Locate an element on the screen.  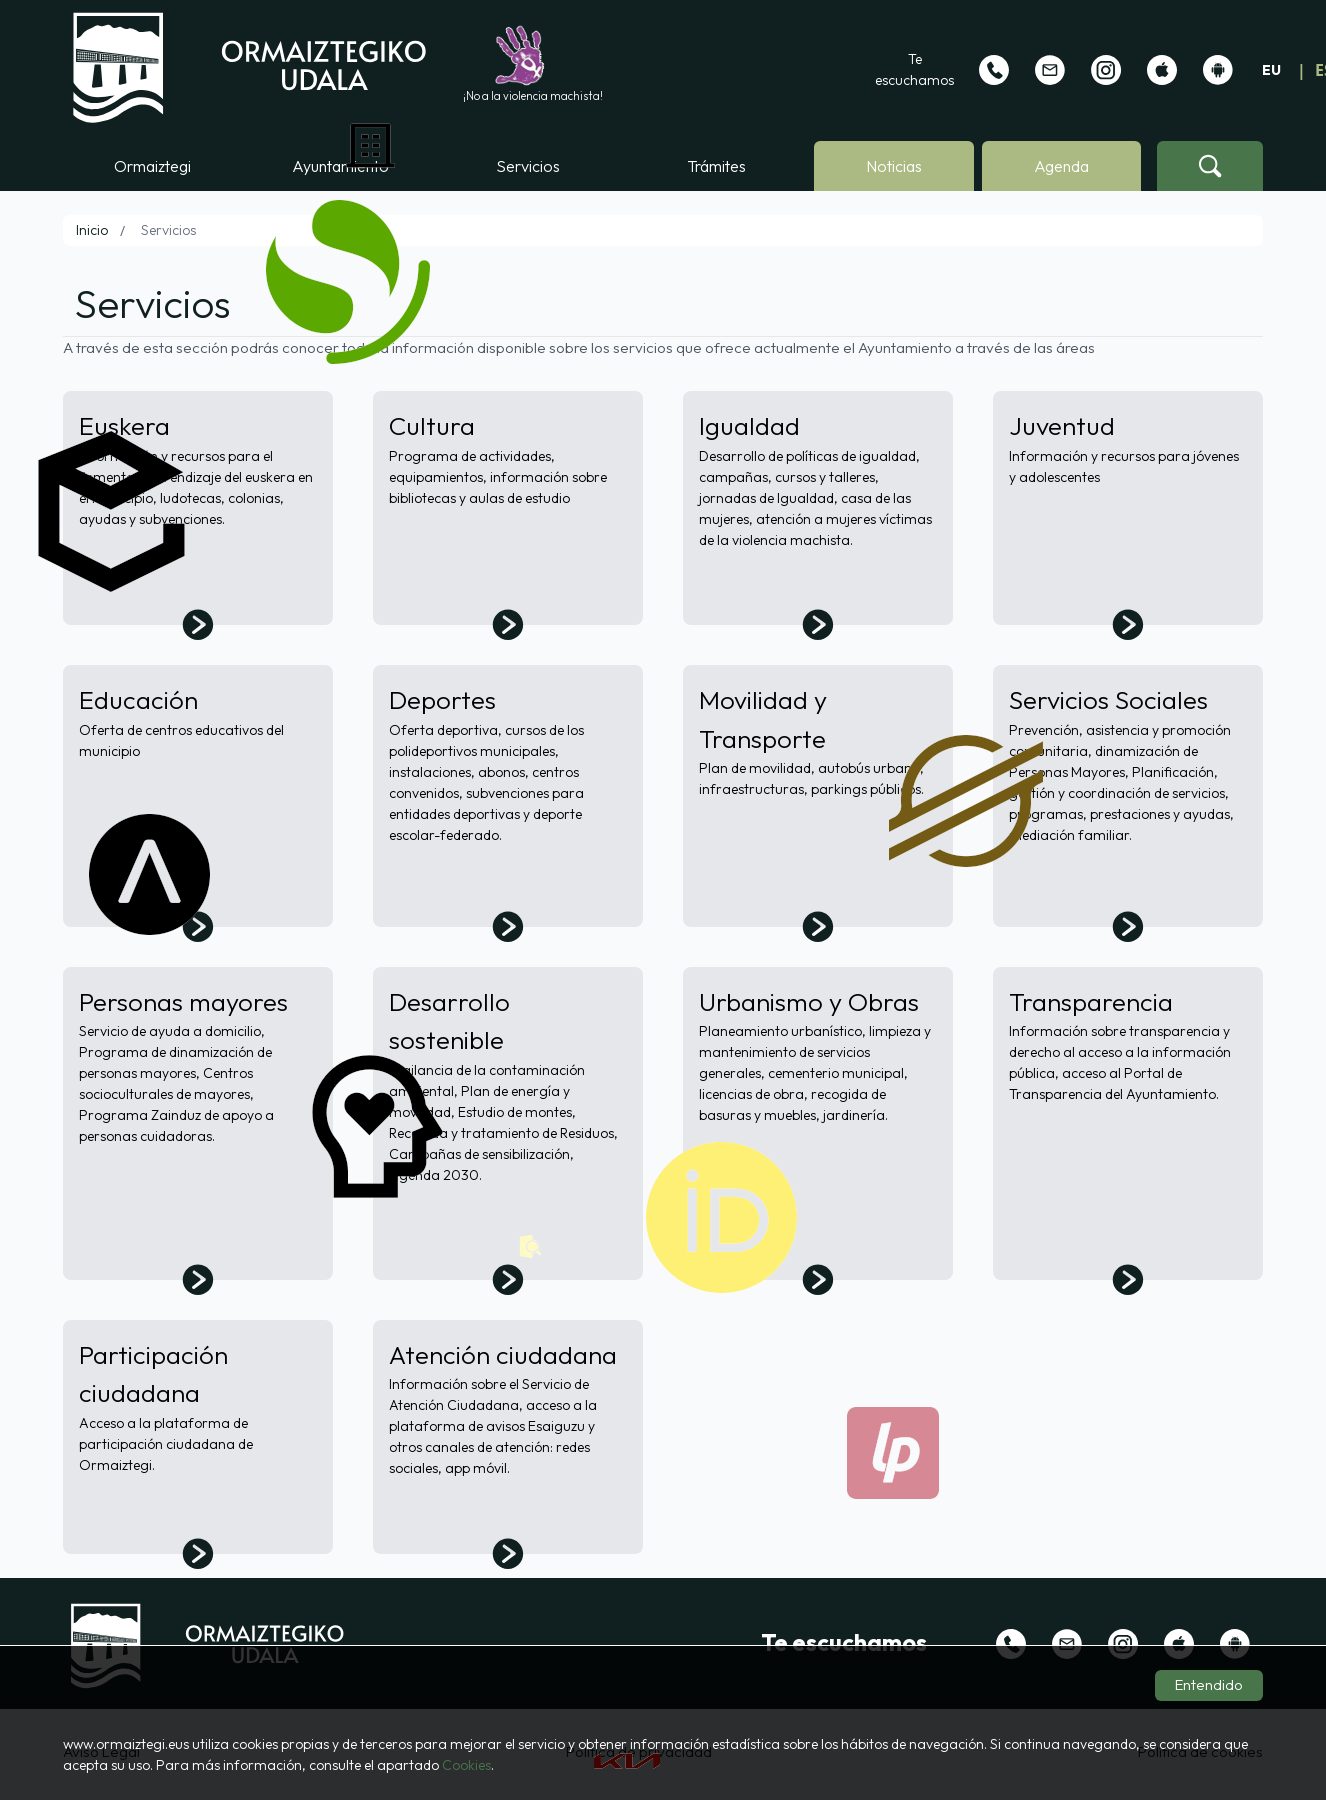
opensearch branding or product logo is located at coordinates (348, 282).